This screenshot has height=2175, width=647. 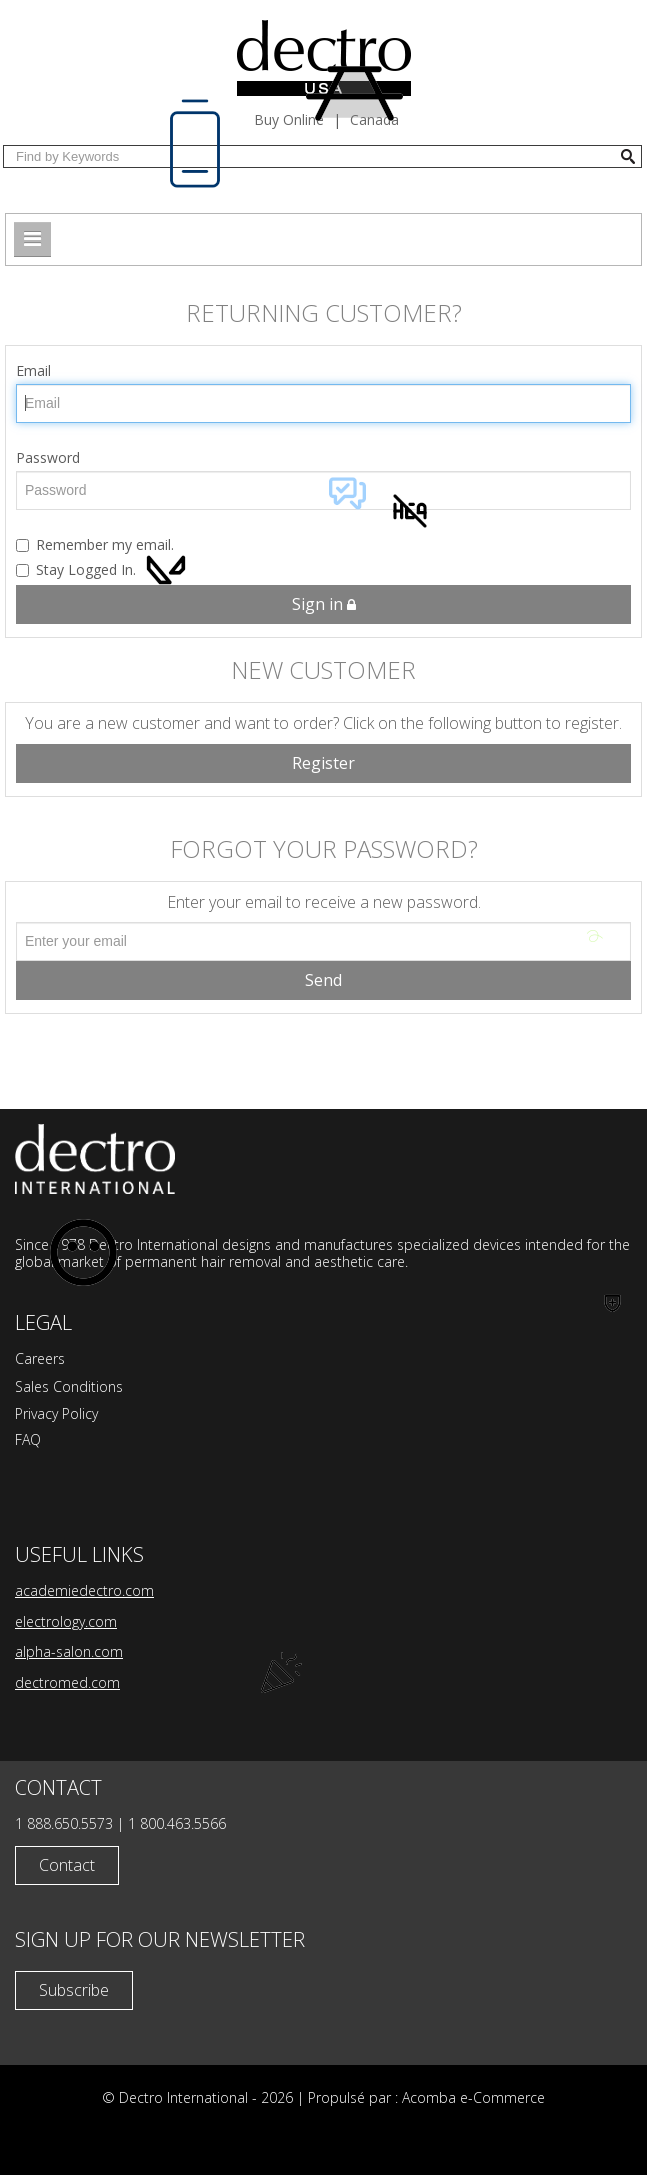 I want to click on add new security protection, so click(x=612, y=1302).